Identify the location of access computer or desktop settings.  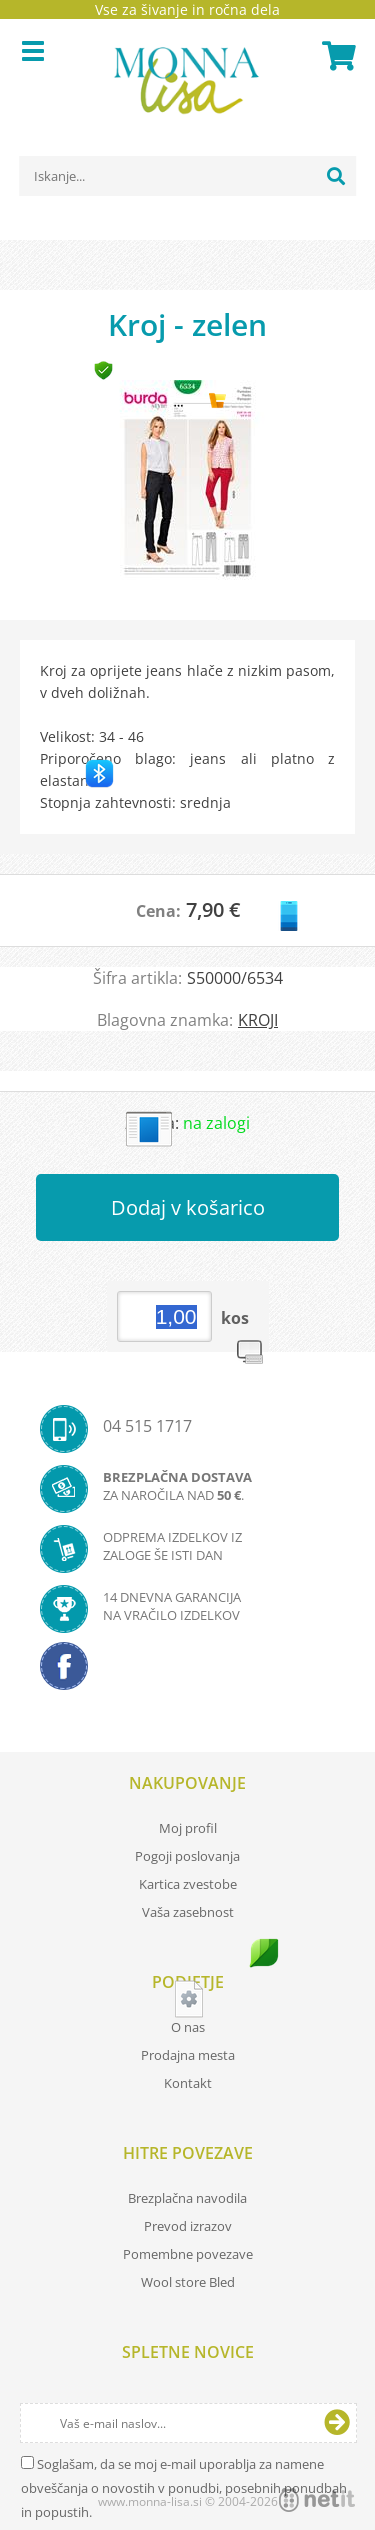
(250, 1352).